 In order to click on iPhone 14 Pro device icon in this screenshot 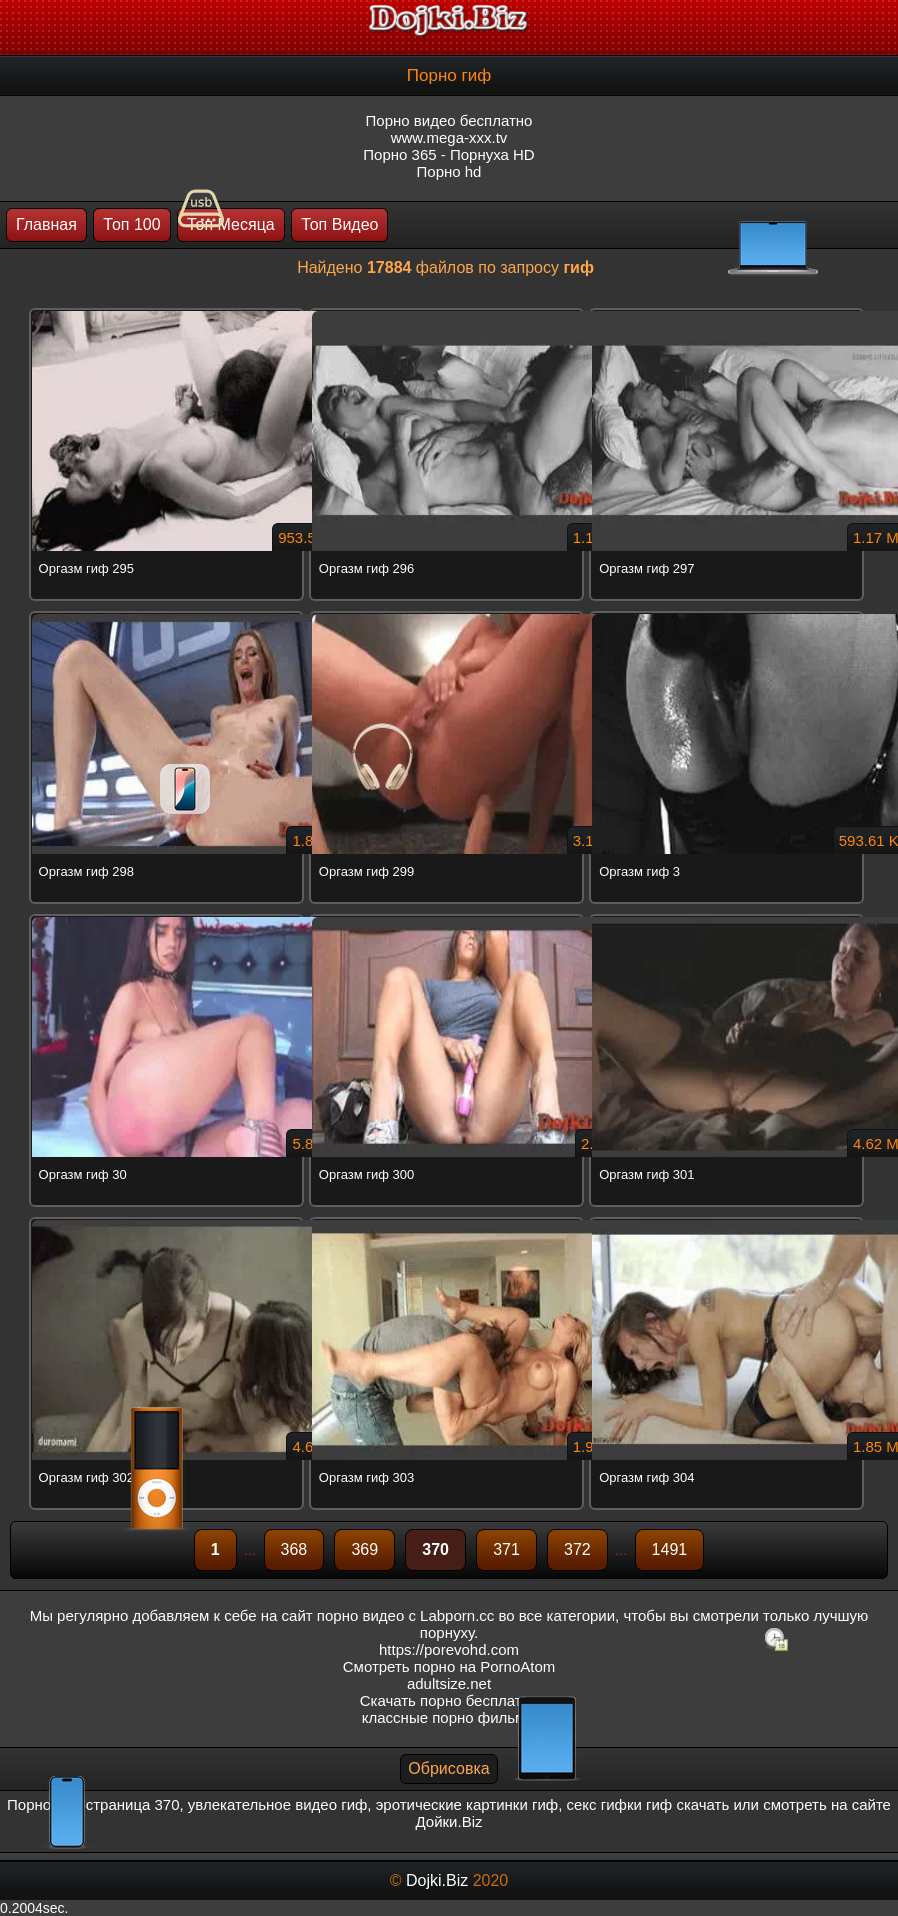, I will do `click(67, 1813)`.